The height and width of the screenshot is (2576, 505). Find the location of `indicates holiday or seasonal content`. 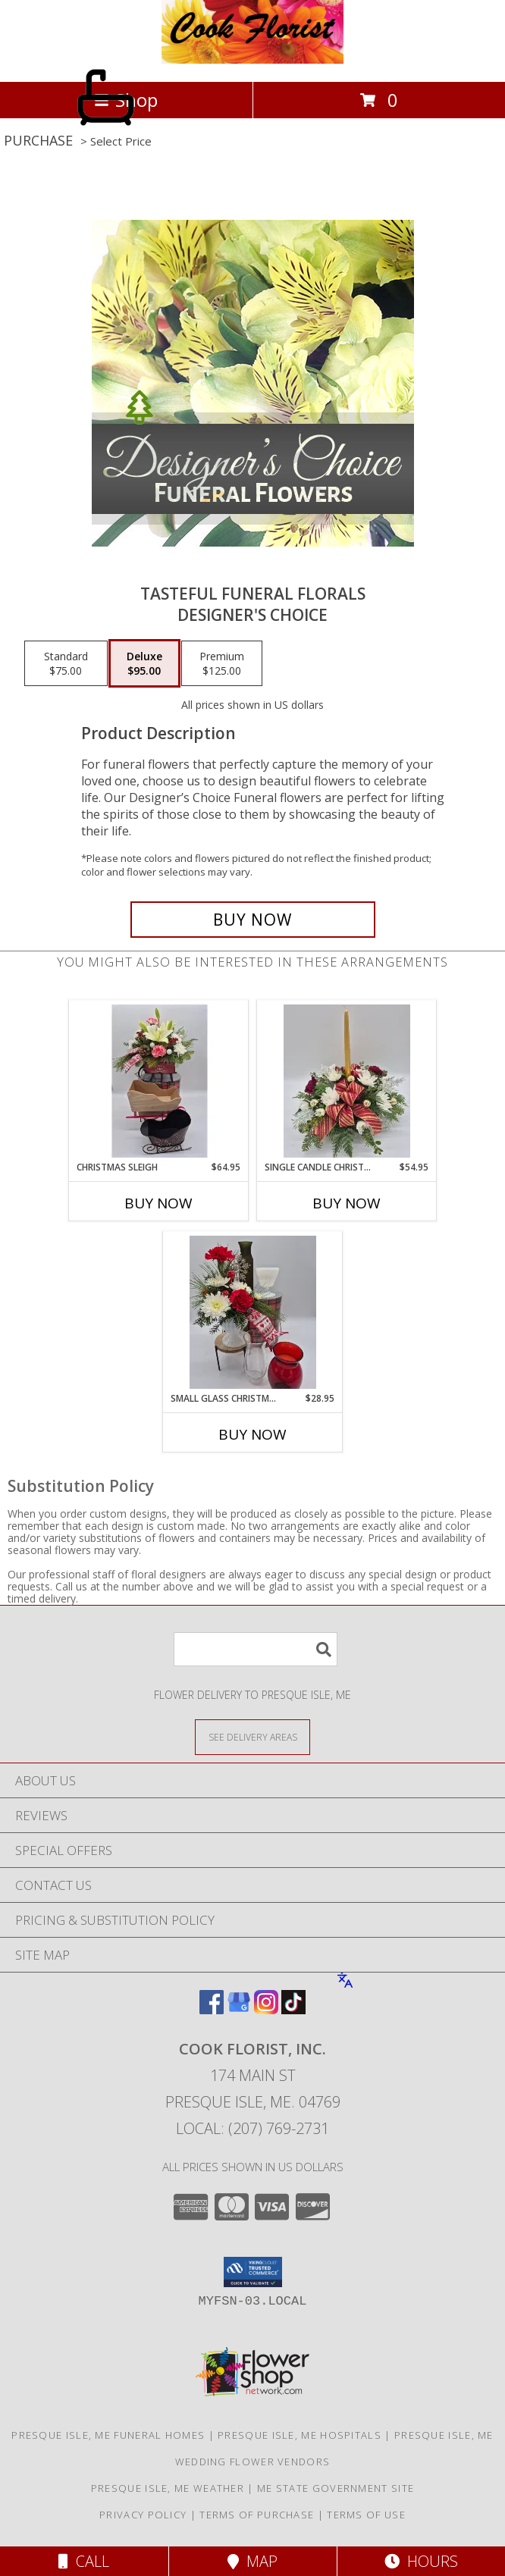

indicates holiday or seasonal content is located at coordinates (140, 407).